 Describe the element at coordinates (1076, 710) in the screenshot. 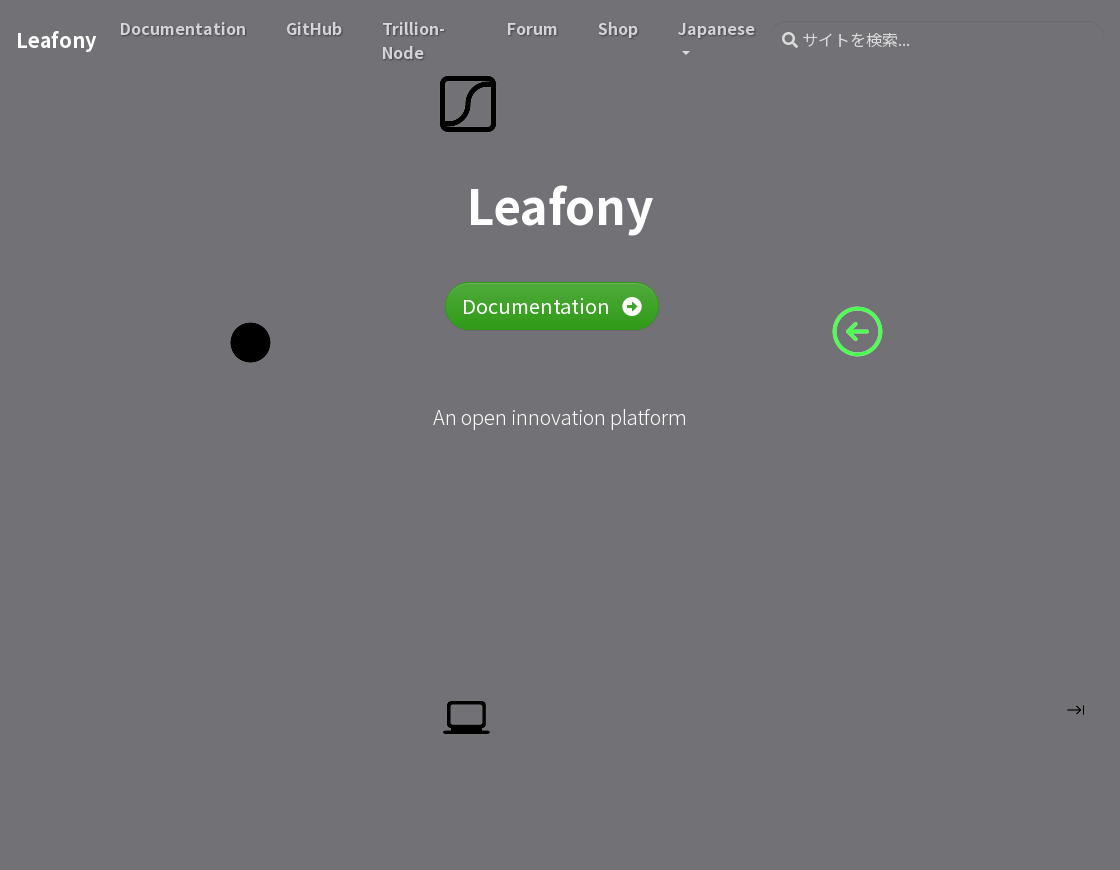

I see `move cursor to end of line` at that location.